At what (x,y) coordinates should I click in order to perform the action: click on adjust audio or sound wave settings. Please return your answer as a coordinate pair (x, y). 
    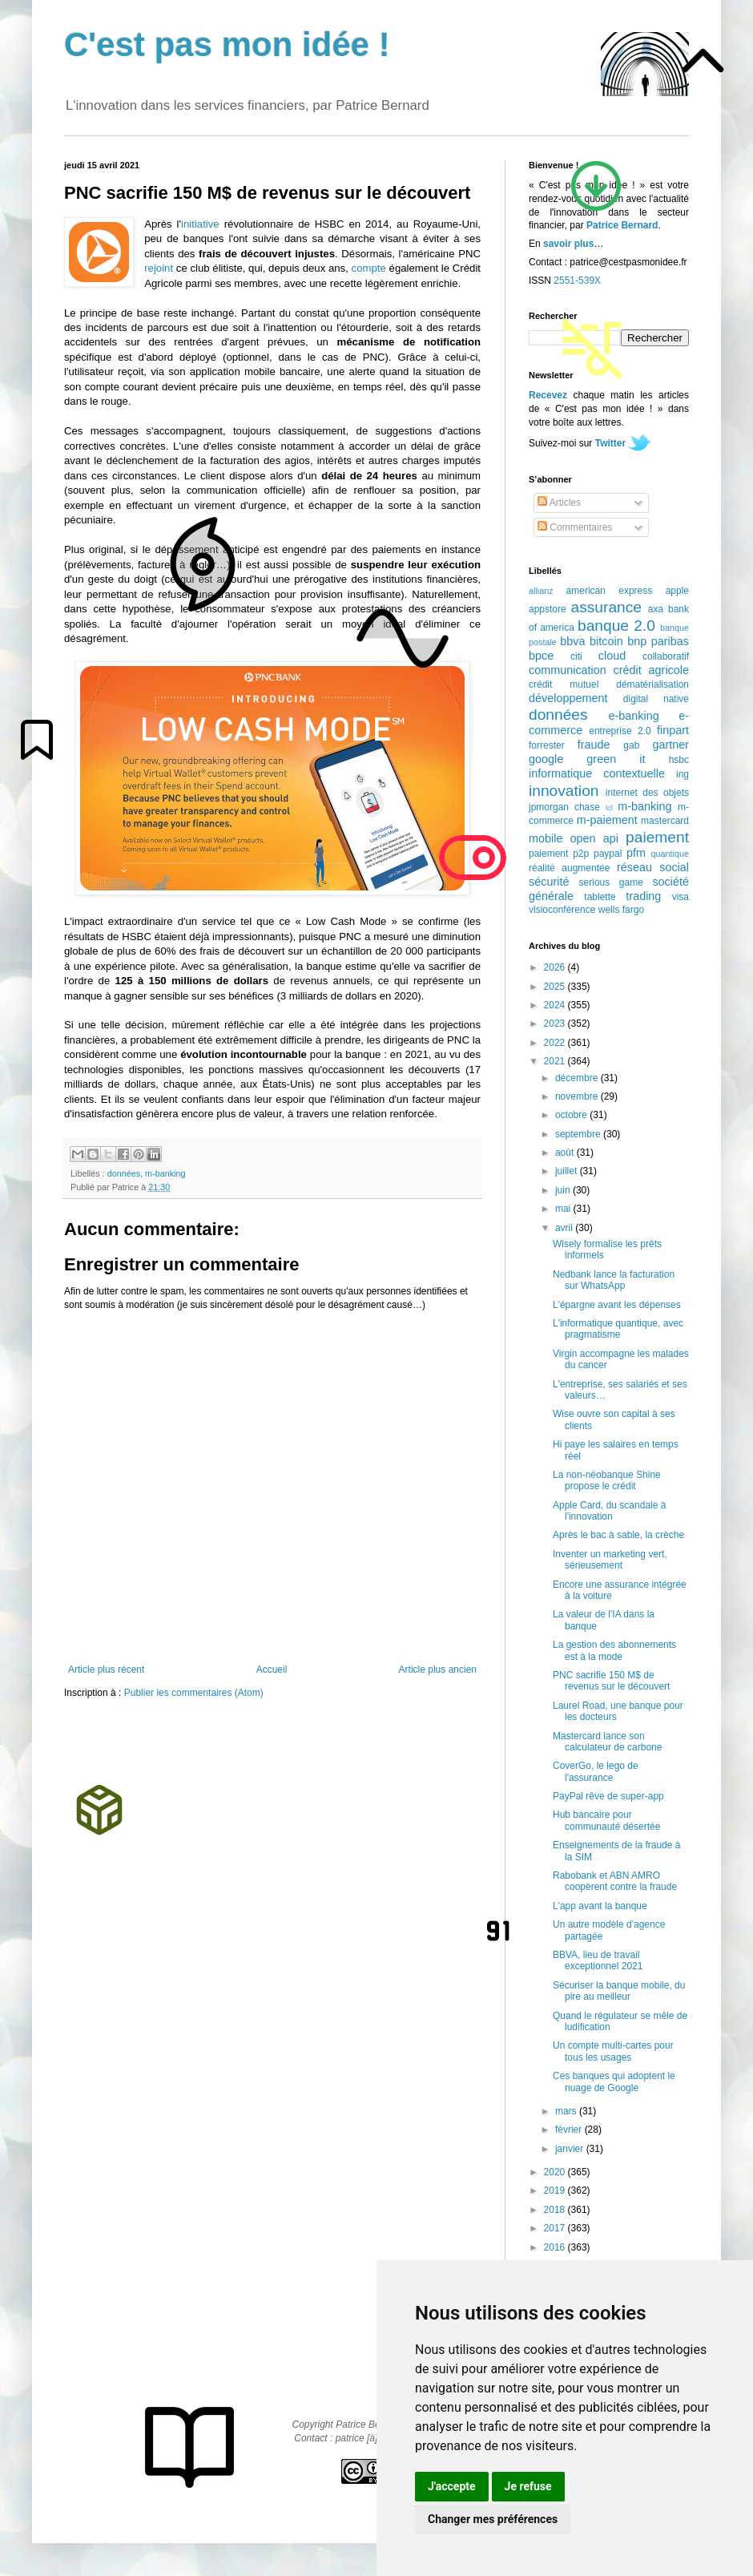
    Looking at the image, I should click on (402, 638).